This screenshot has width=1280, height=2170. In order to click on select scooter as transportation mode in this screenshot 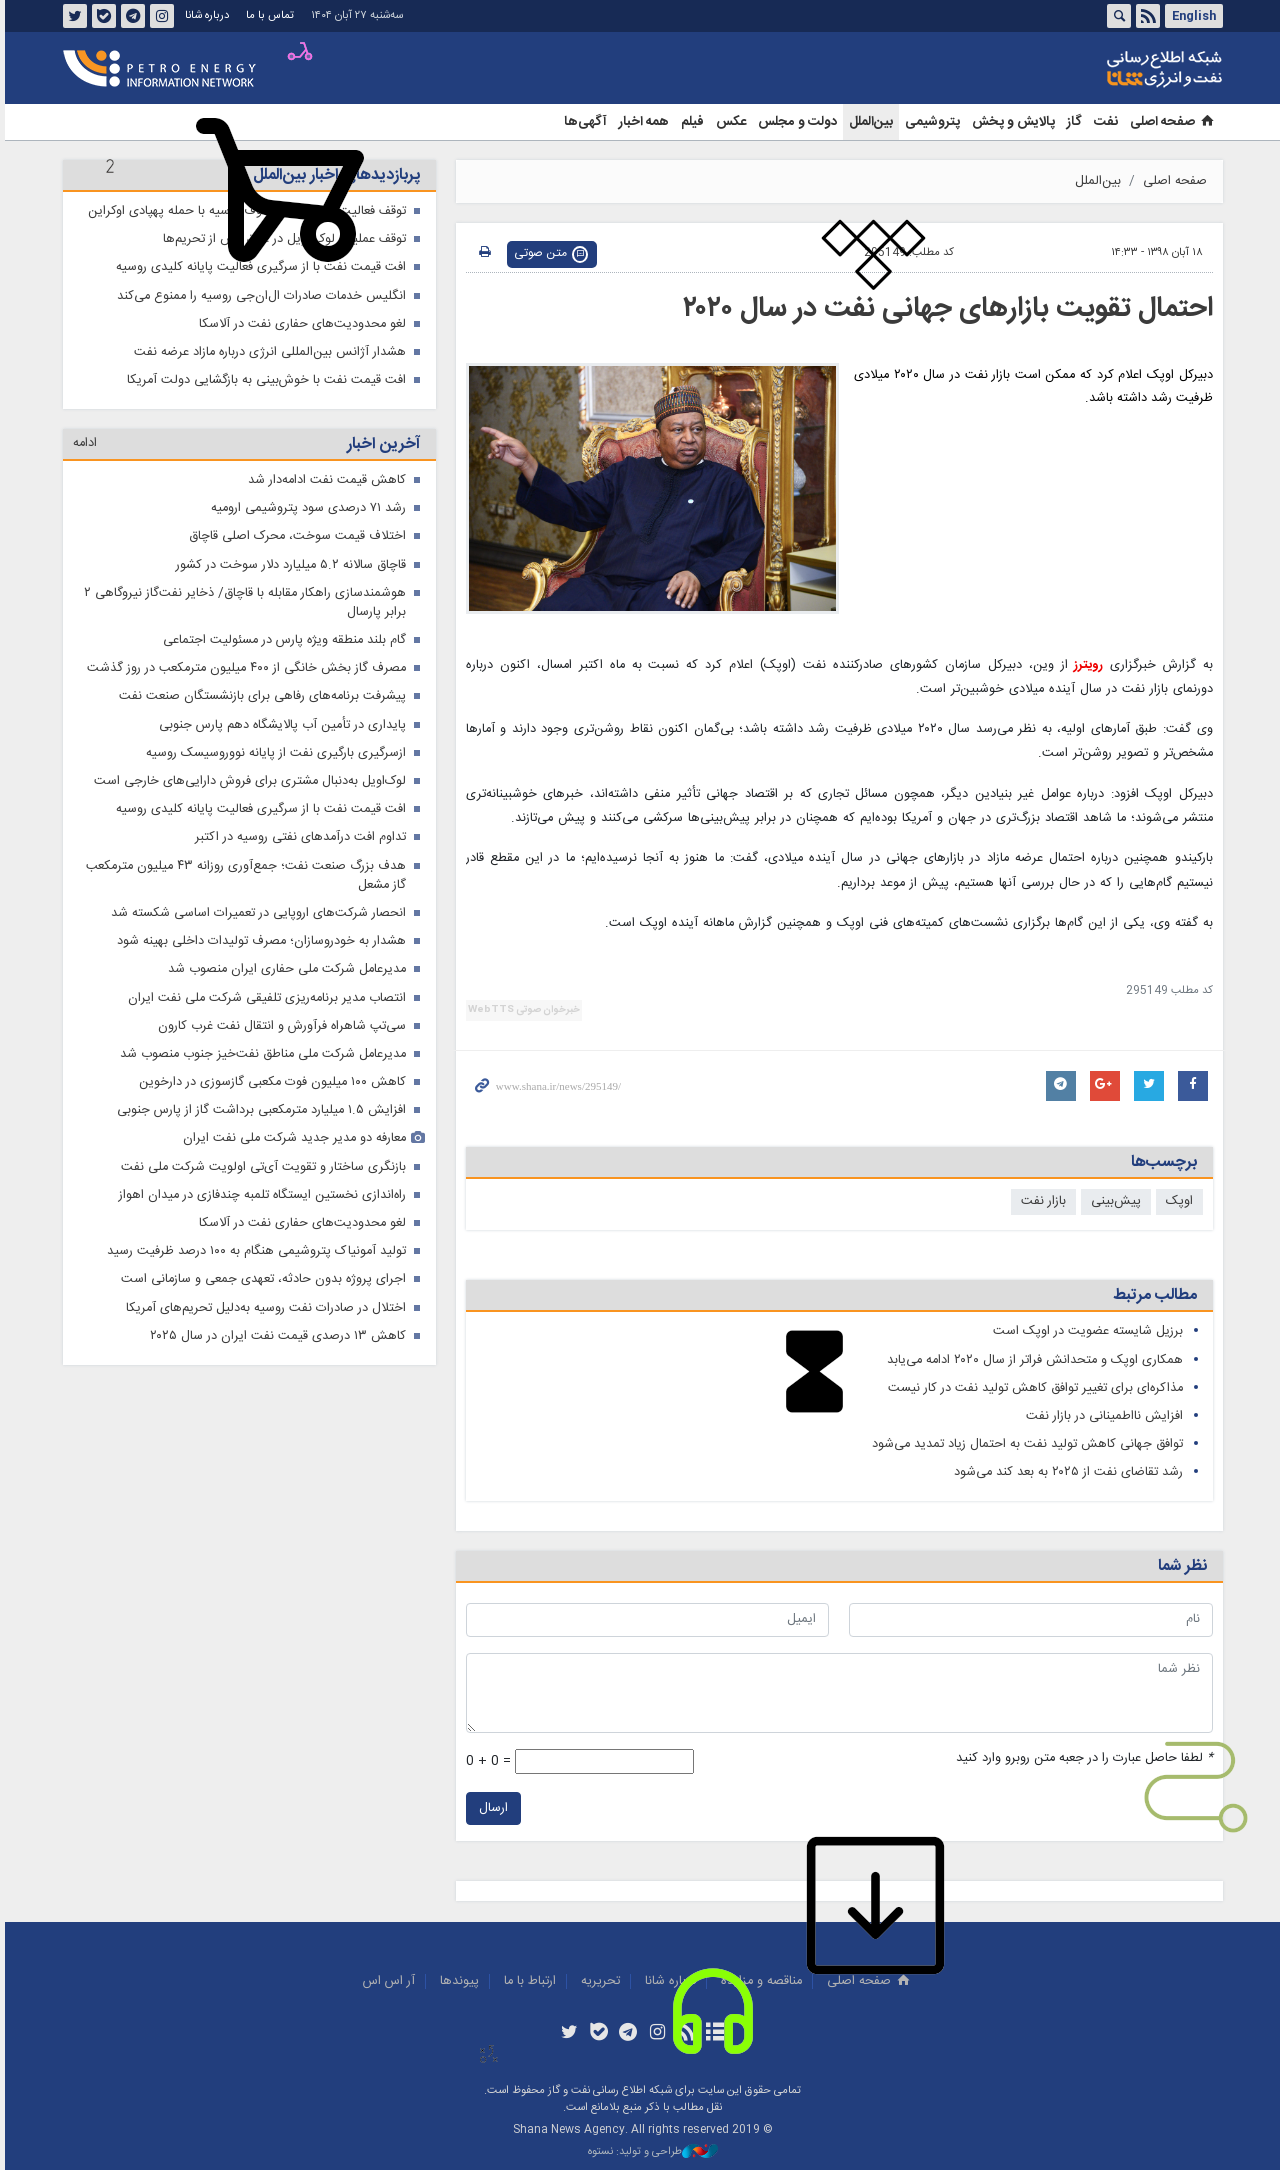, I will do `click(300, 52)`.